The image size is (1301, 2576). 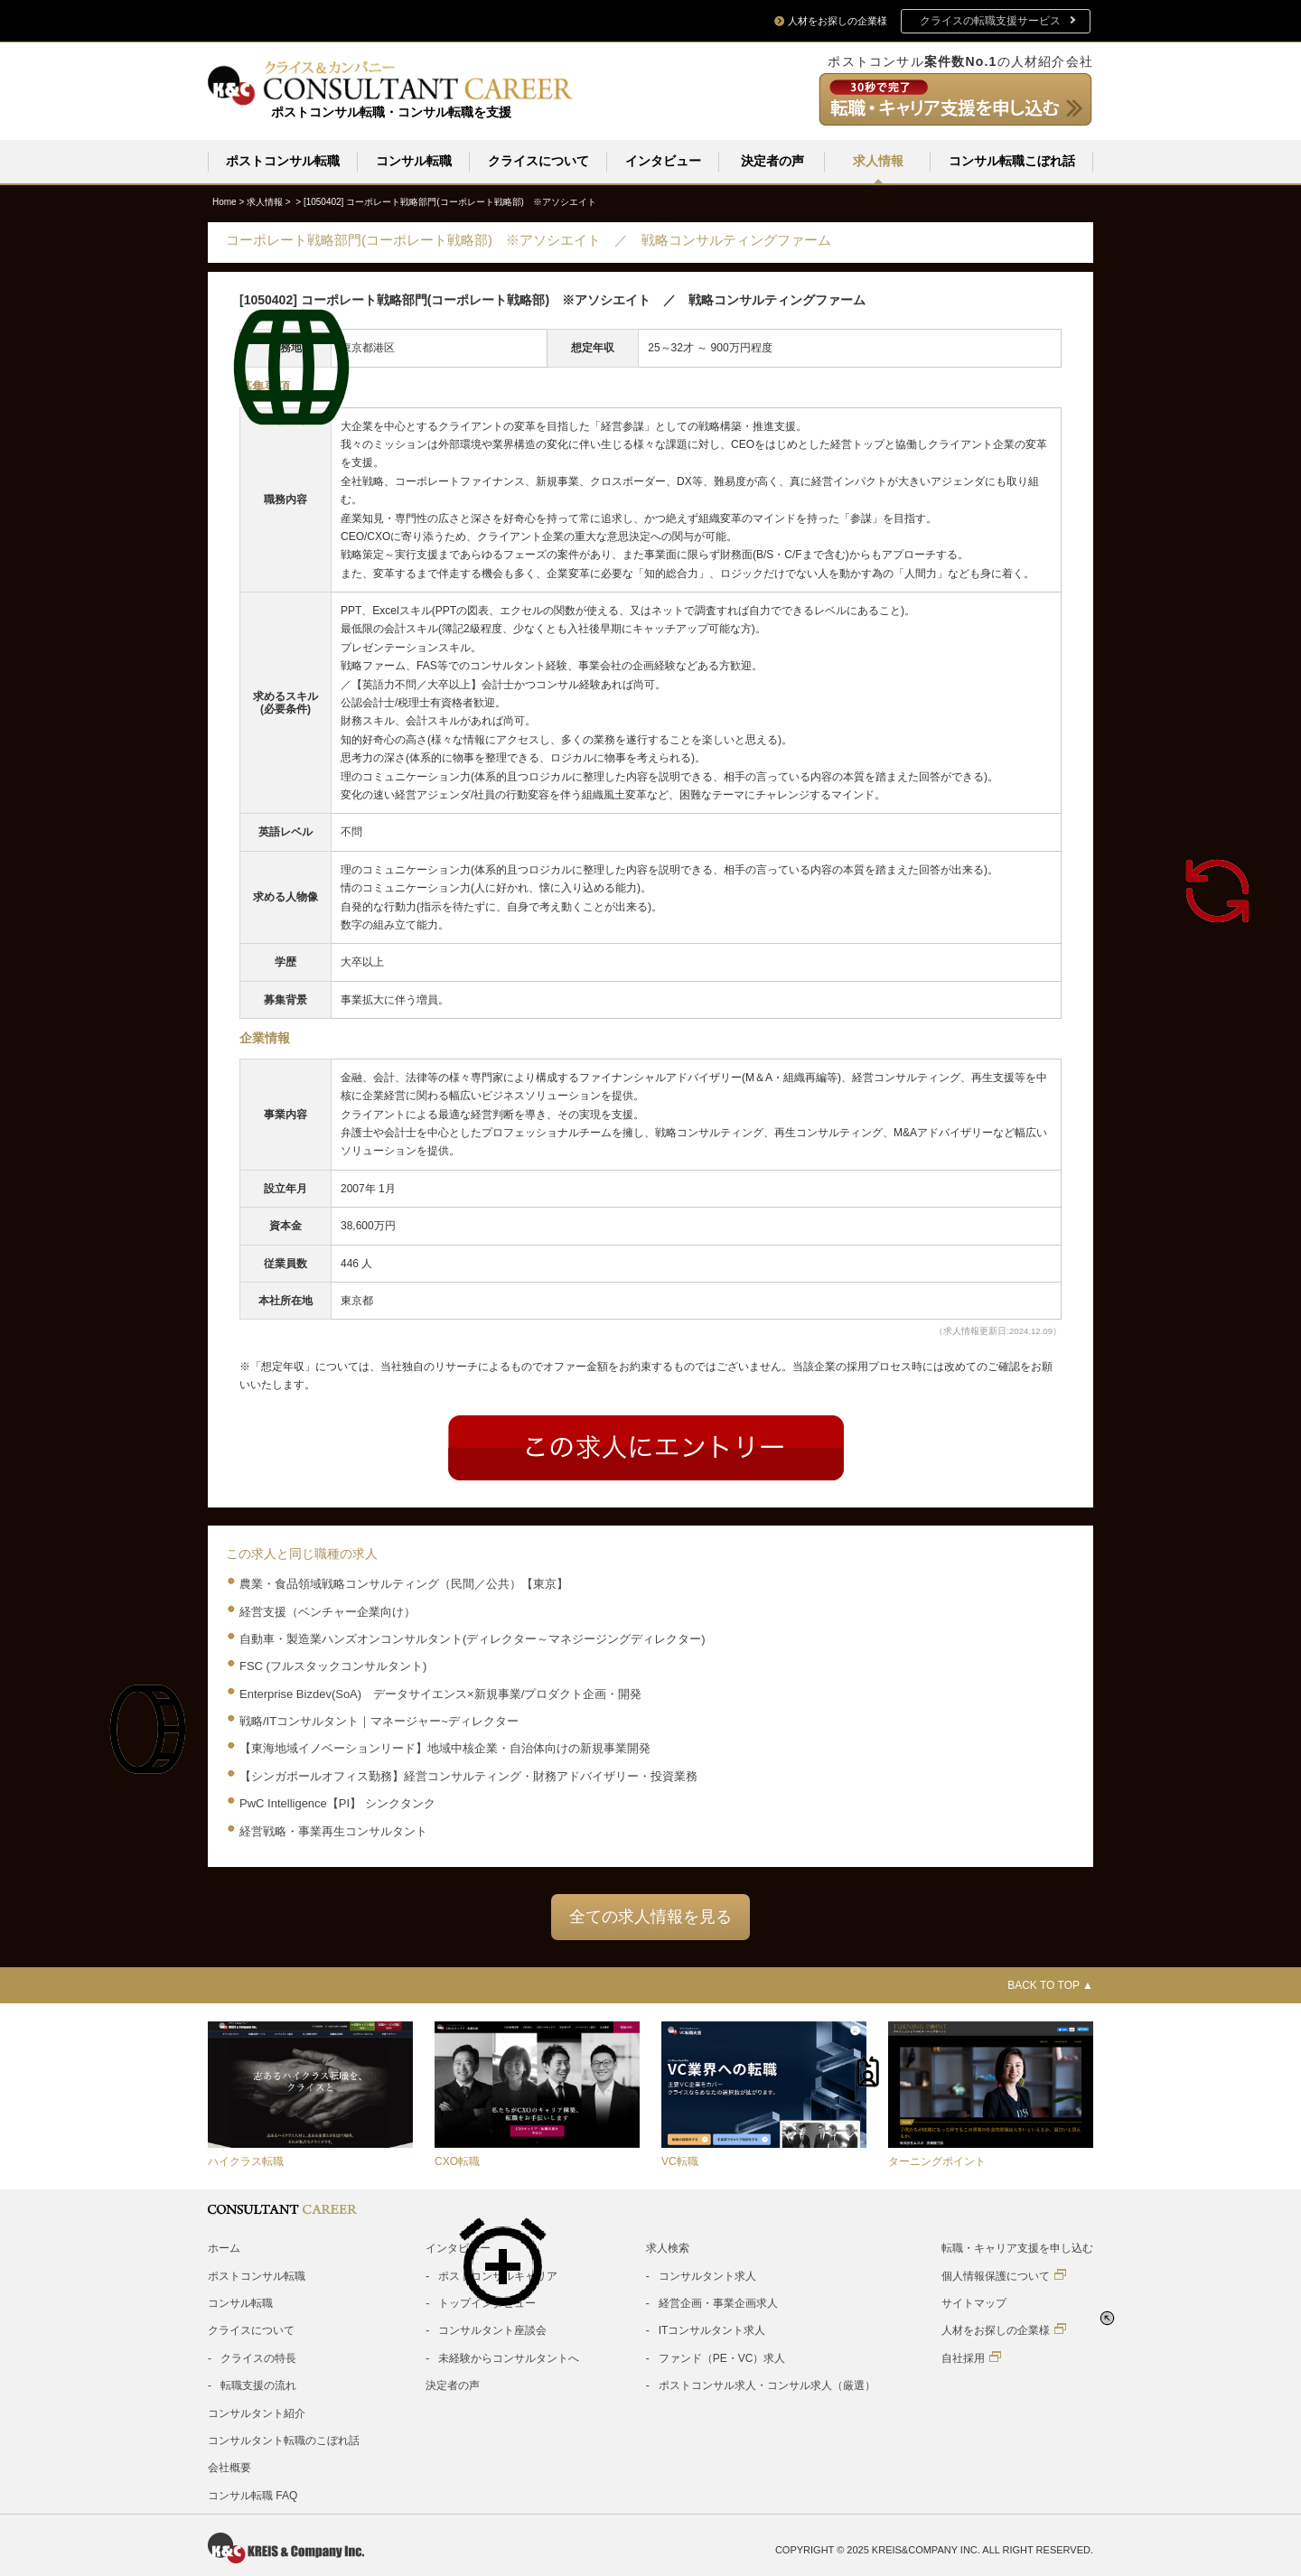 I want to click on view inventory or storage items, so click(x=291, y=367).